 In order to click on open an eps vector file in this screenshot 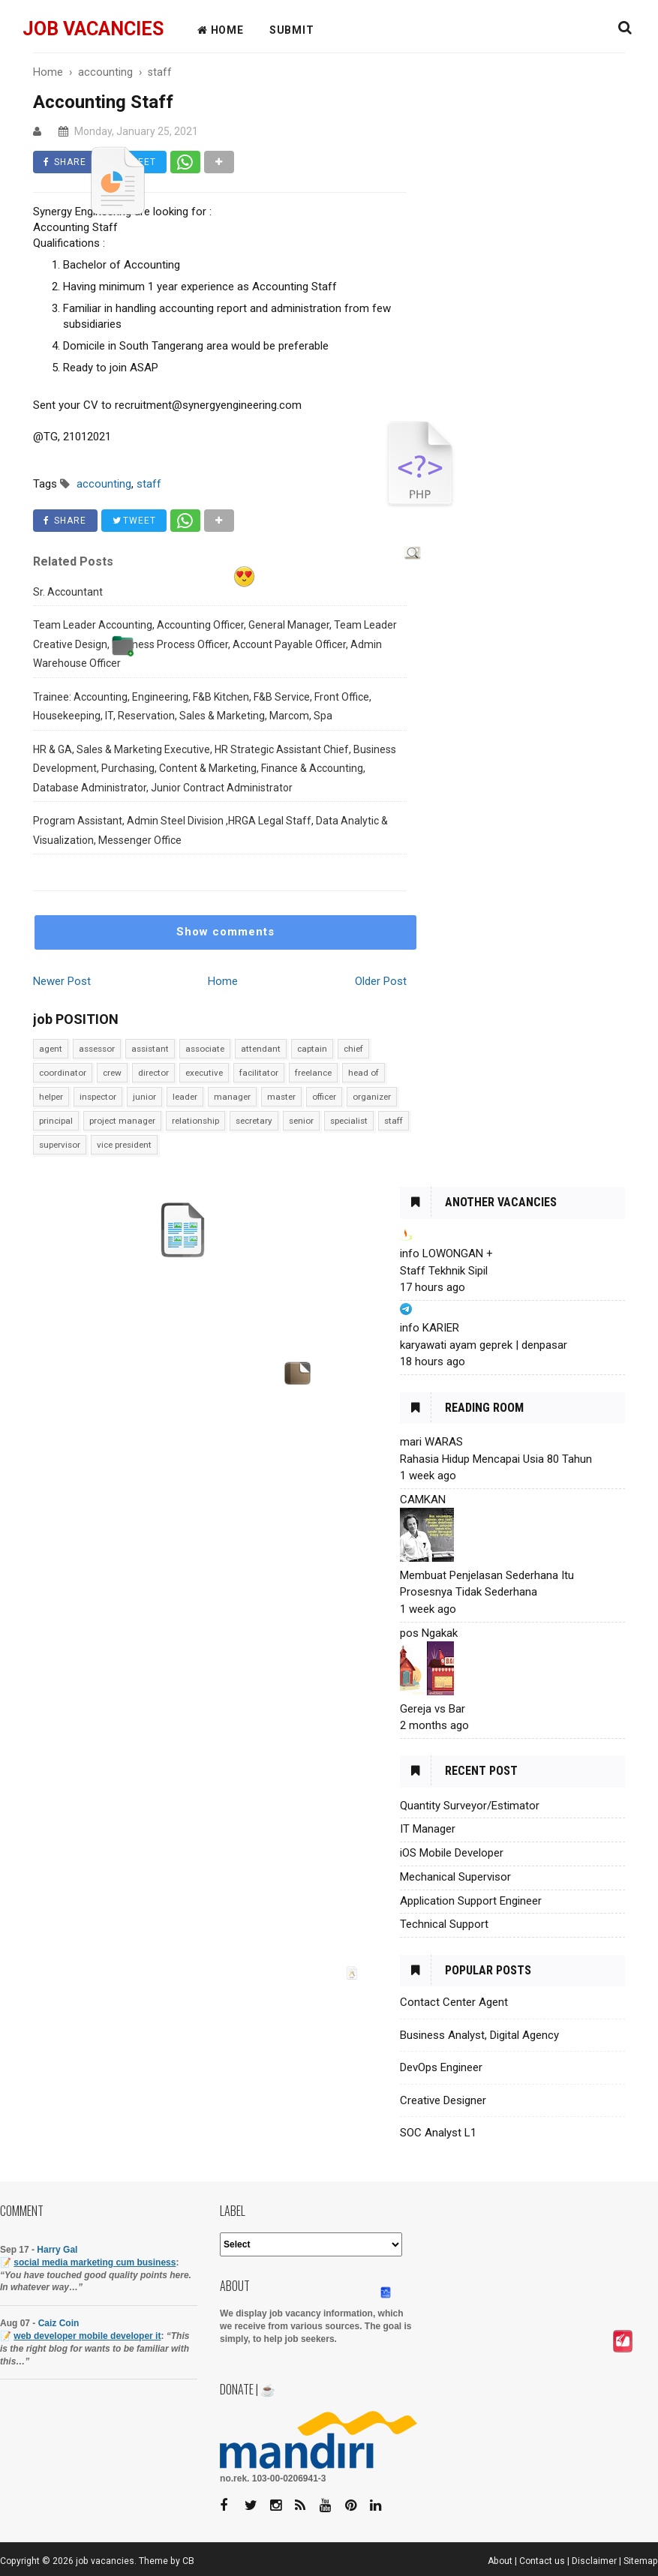, I will do `click(623, 2341)`.